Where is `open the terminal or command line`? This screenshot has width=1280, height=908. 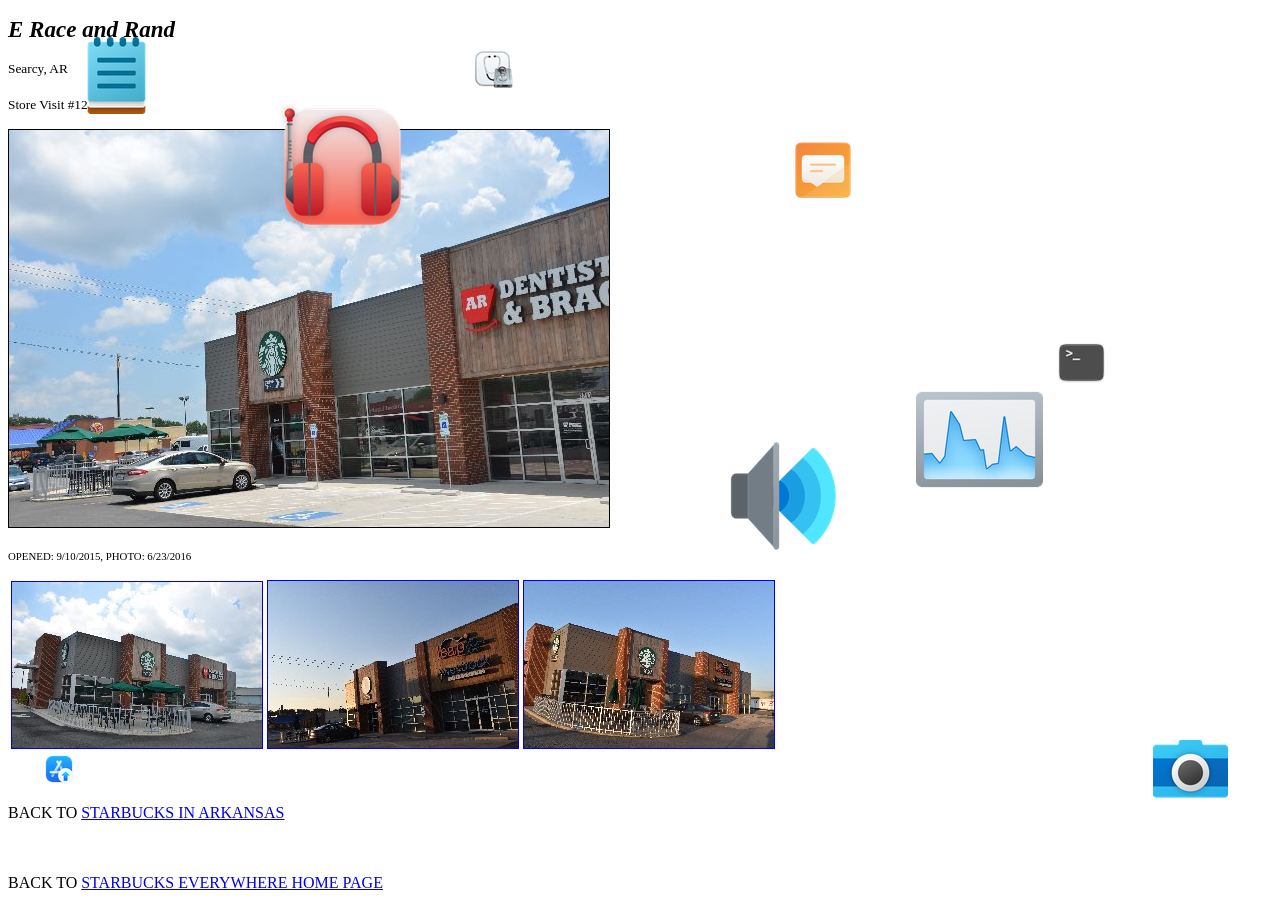 open the terminal or command line is located at coordinates (1081, 362).